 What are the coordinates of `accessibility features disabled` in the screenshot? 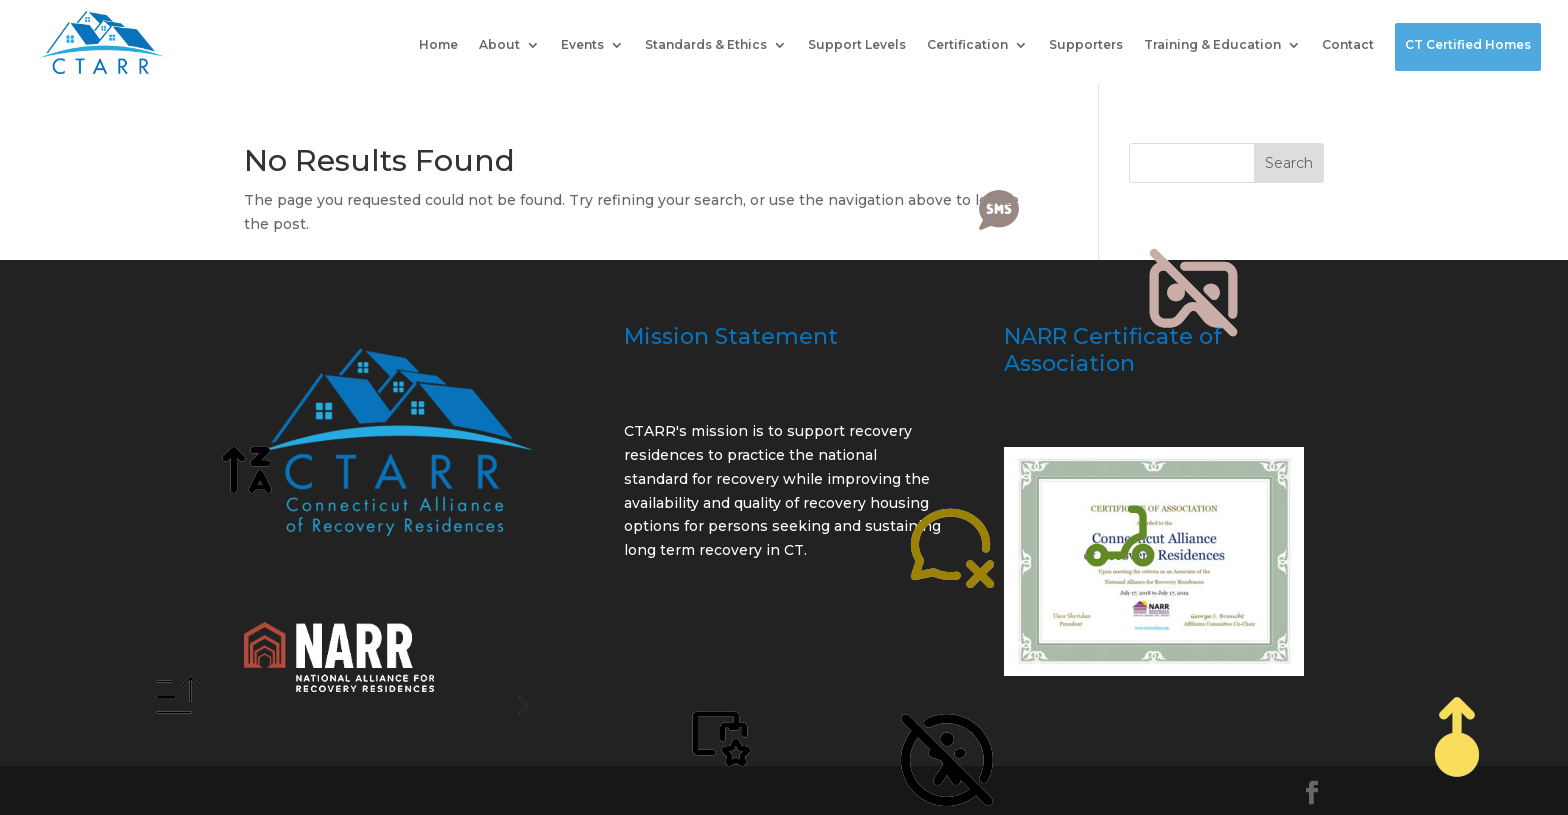 It's located at (947, 760).